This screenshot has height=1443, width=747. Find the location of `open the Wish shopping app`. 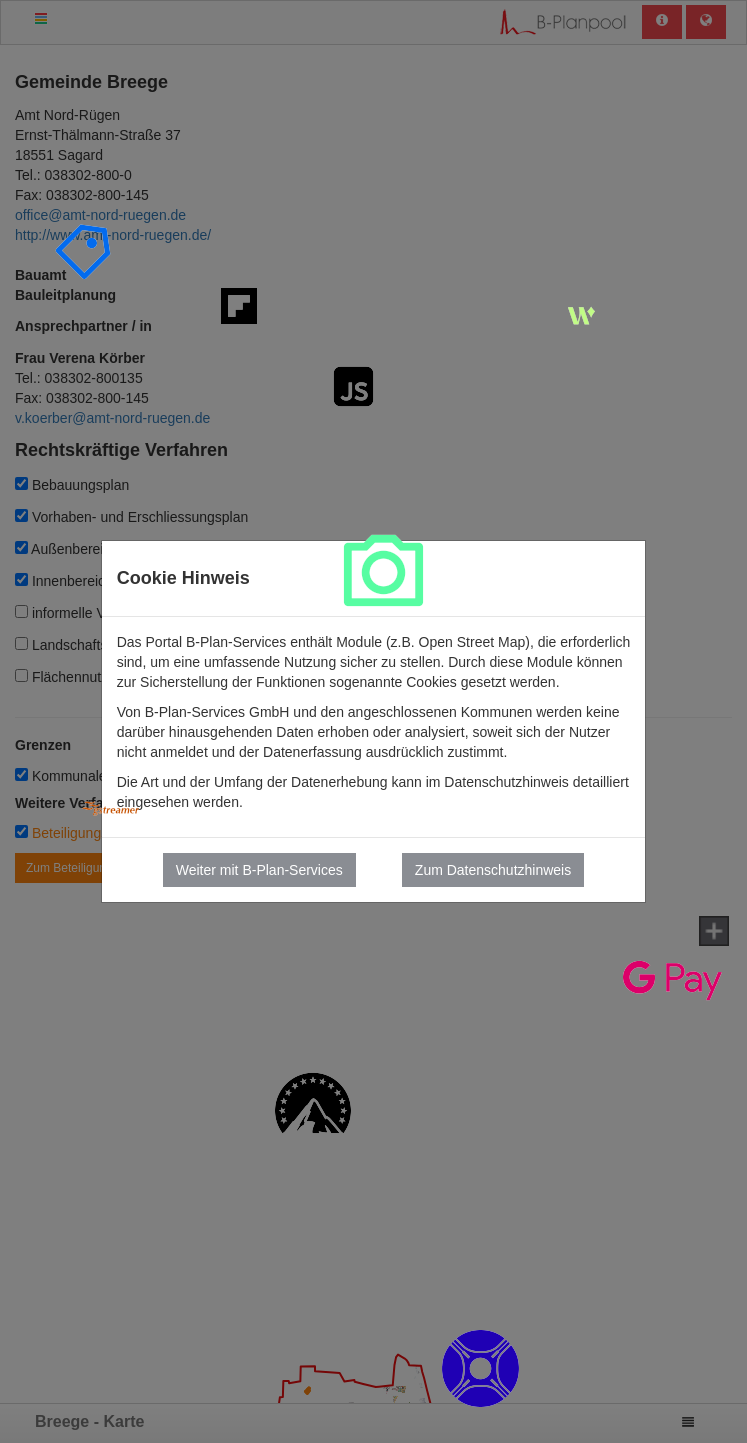

open the Wish shopping app is located at coordinates (581, 315).